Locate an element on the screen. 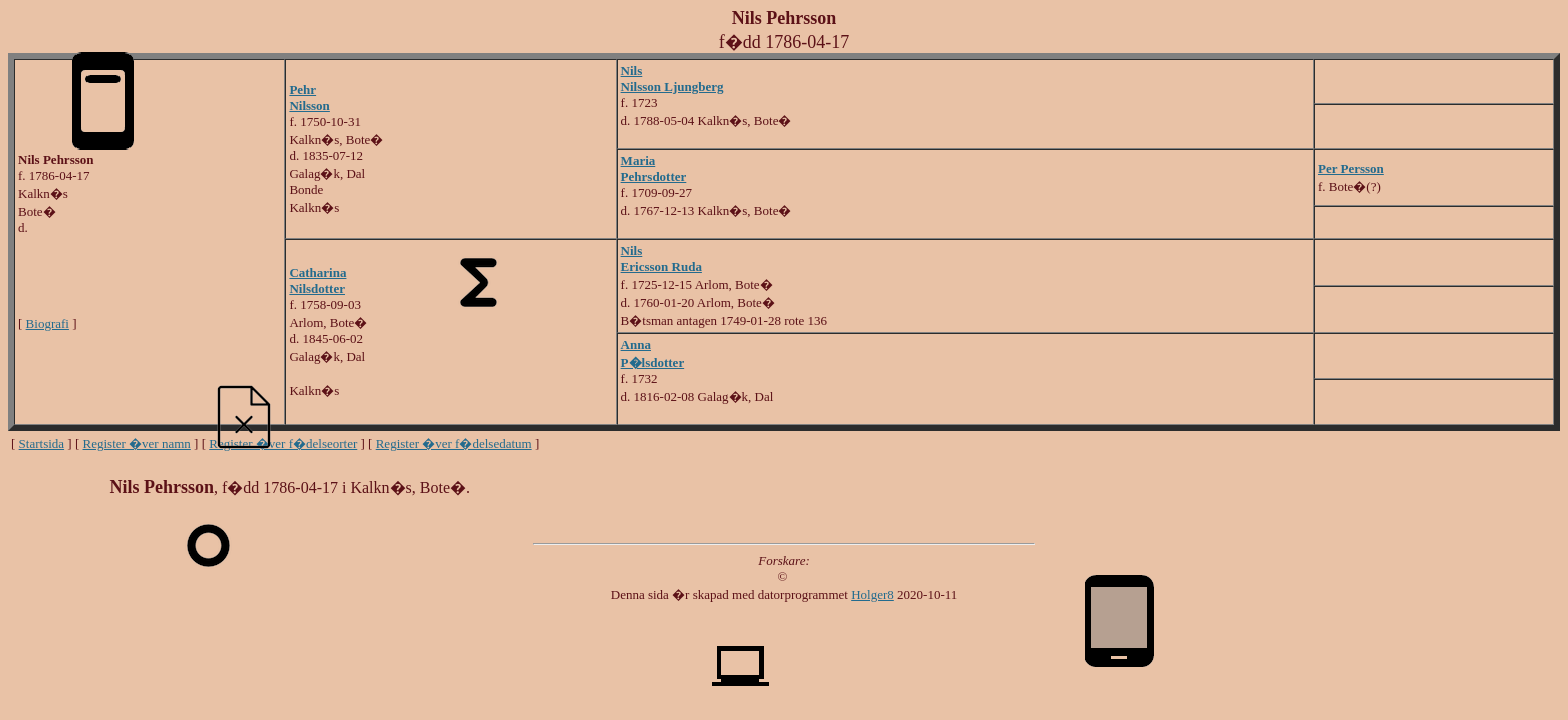  insert a mathematical function or formula is located at coordinates (478, 282).